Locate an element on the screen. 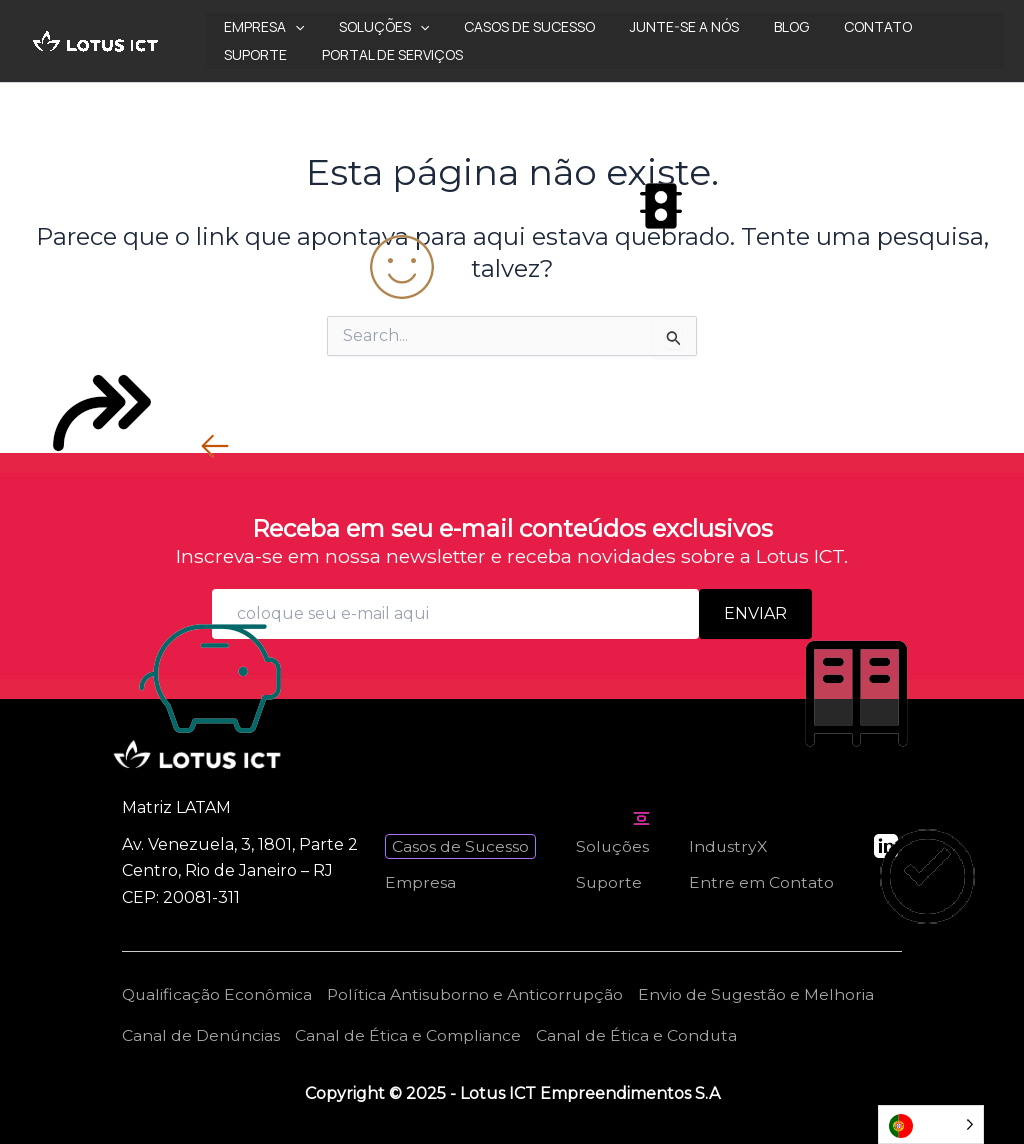 Image resolution: width=1024 pixels, height=1144 pixels. view traffic conditions is located at coordinates (661, 206).